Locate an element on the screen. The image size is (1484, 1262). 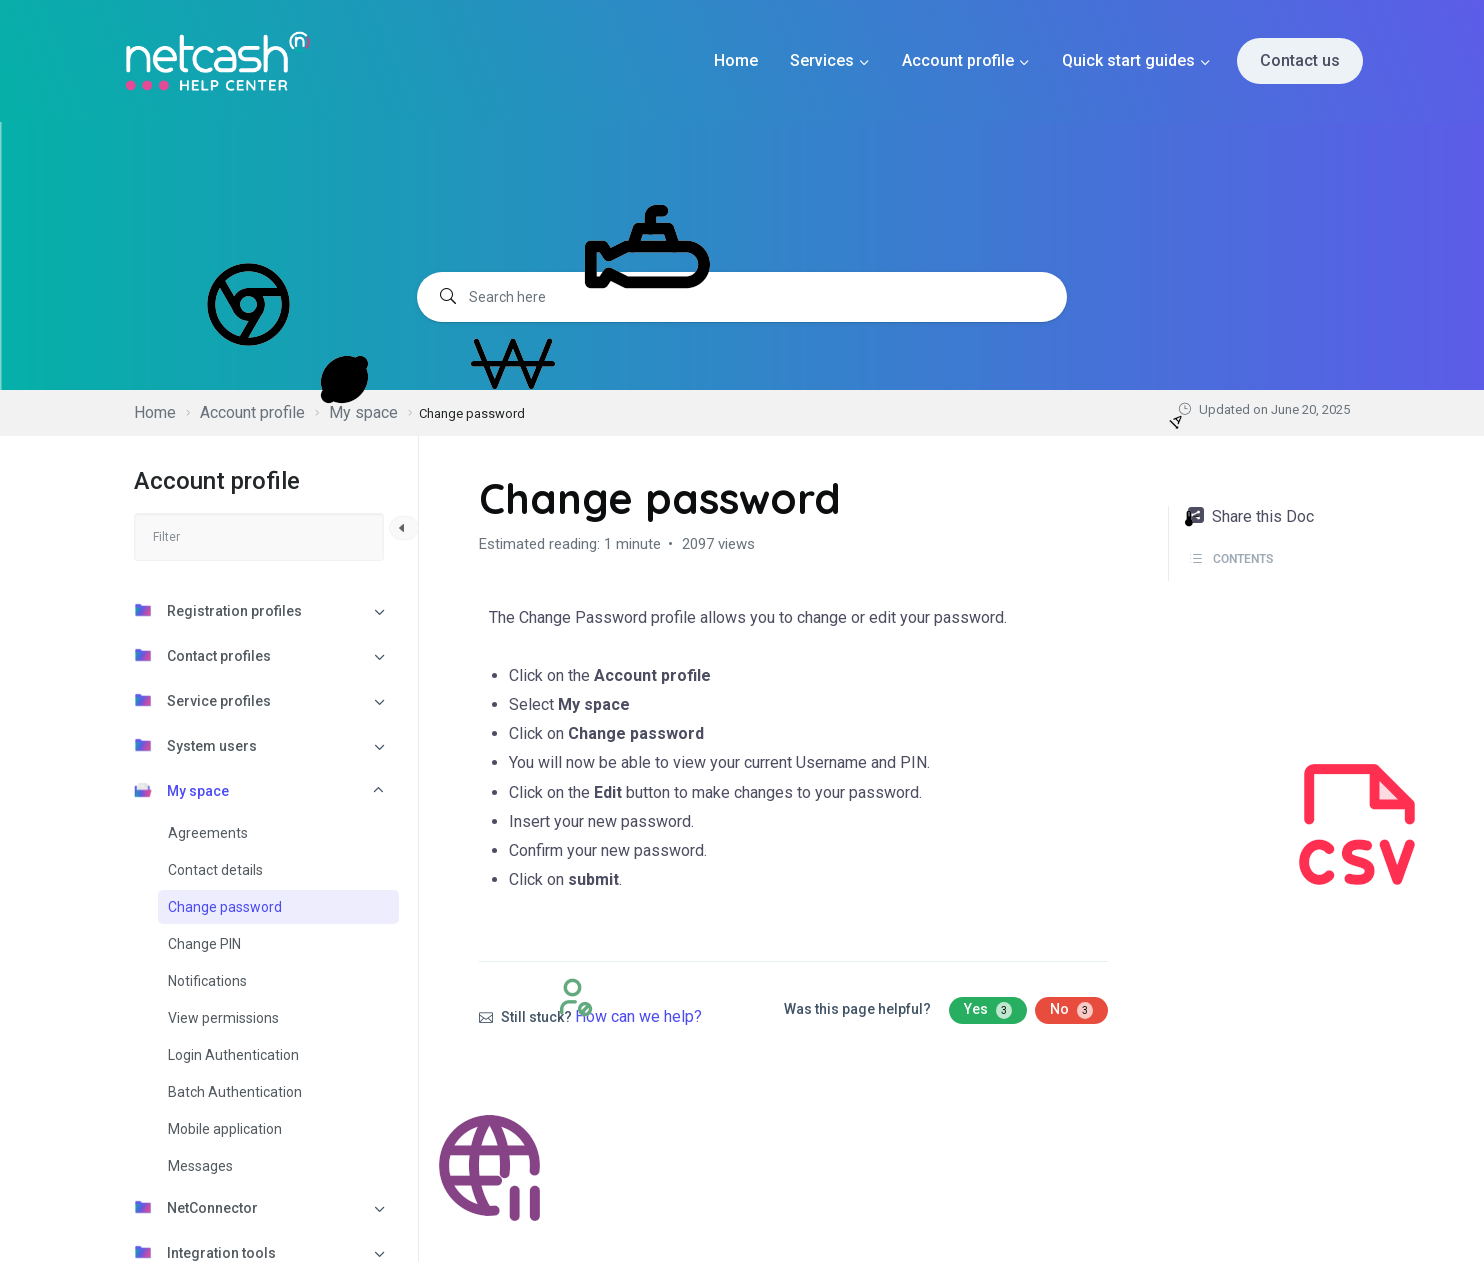
decrease temperature setting is located at coordinates (1190, 518).